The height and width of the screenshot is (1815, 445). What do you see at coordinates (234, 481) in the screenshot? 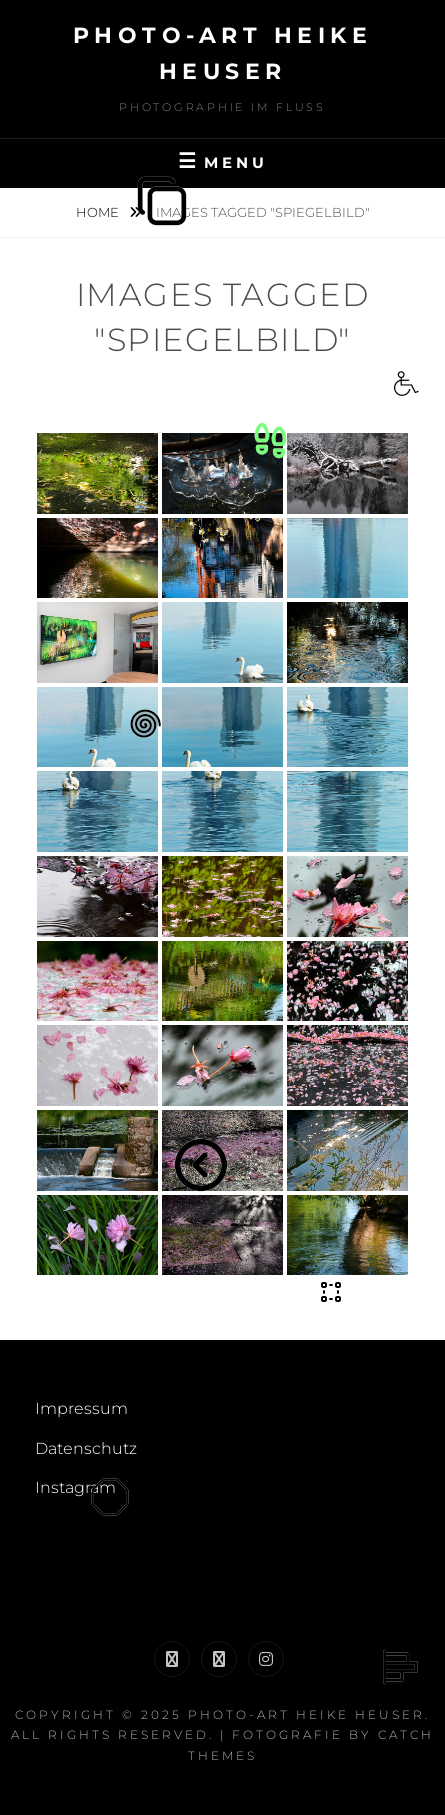
I see `expand content or show more items below` at bounding box center [234, 481].